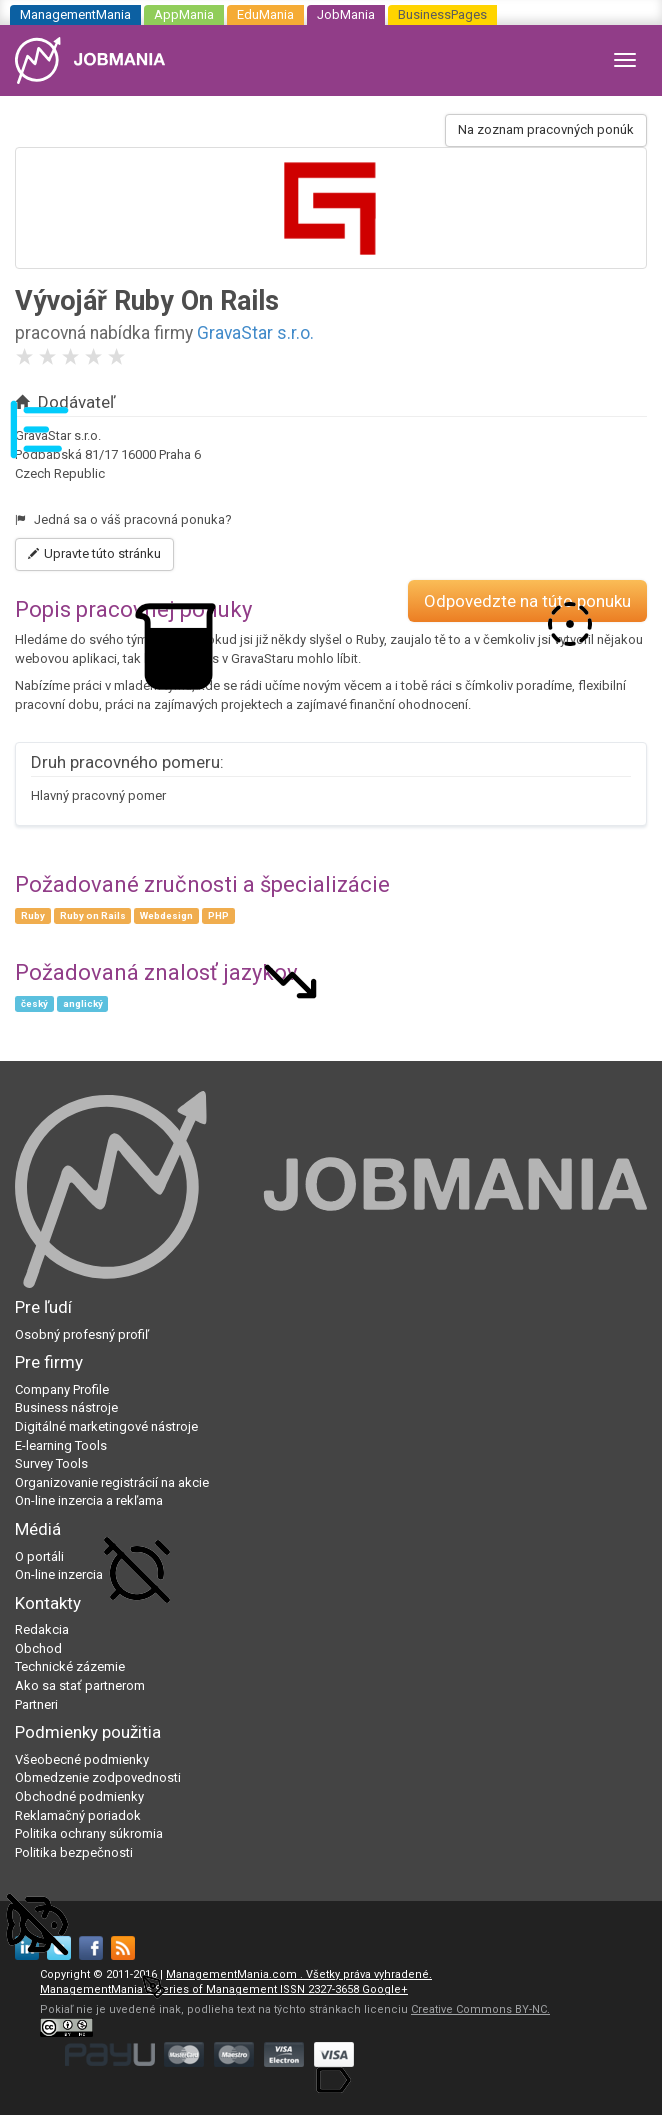 This screenshot has width=662, height=2115. What do you see at coordinates (37, 1924) in the screenshot?
I see `indicates no fishing allowed` at bounding box center [37, 1924].